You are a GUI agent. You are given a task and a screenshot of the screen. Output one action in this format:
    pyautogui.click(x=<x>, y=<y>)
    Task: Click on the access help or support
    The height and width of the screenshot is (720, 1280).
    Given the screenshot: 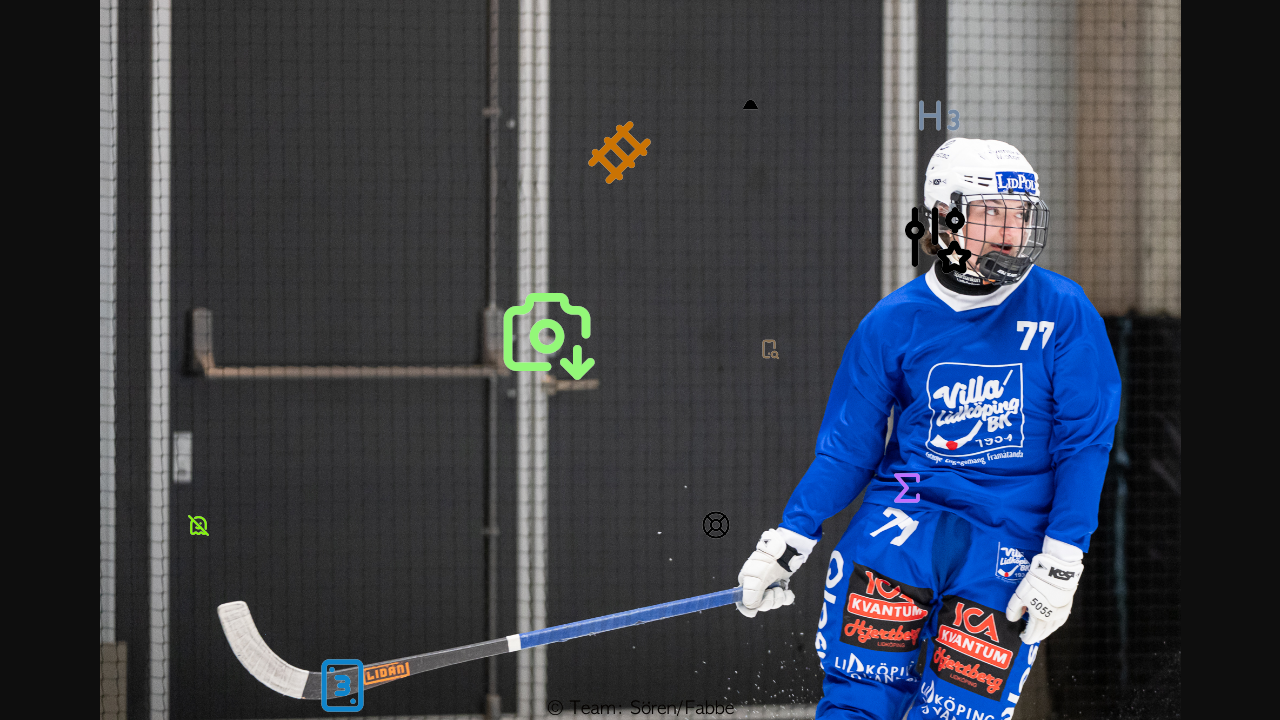 What is the action you would take?
    pyautogui.click(x=716, y=525)
    